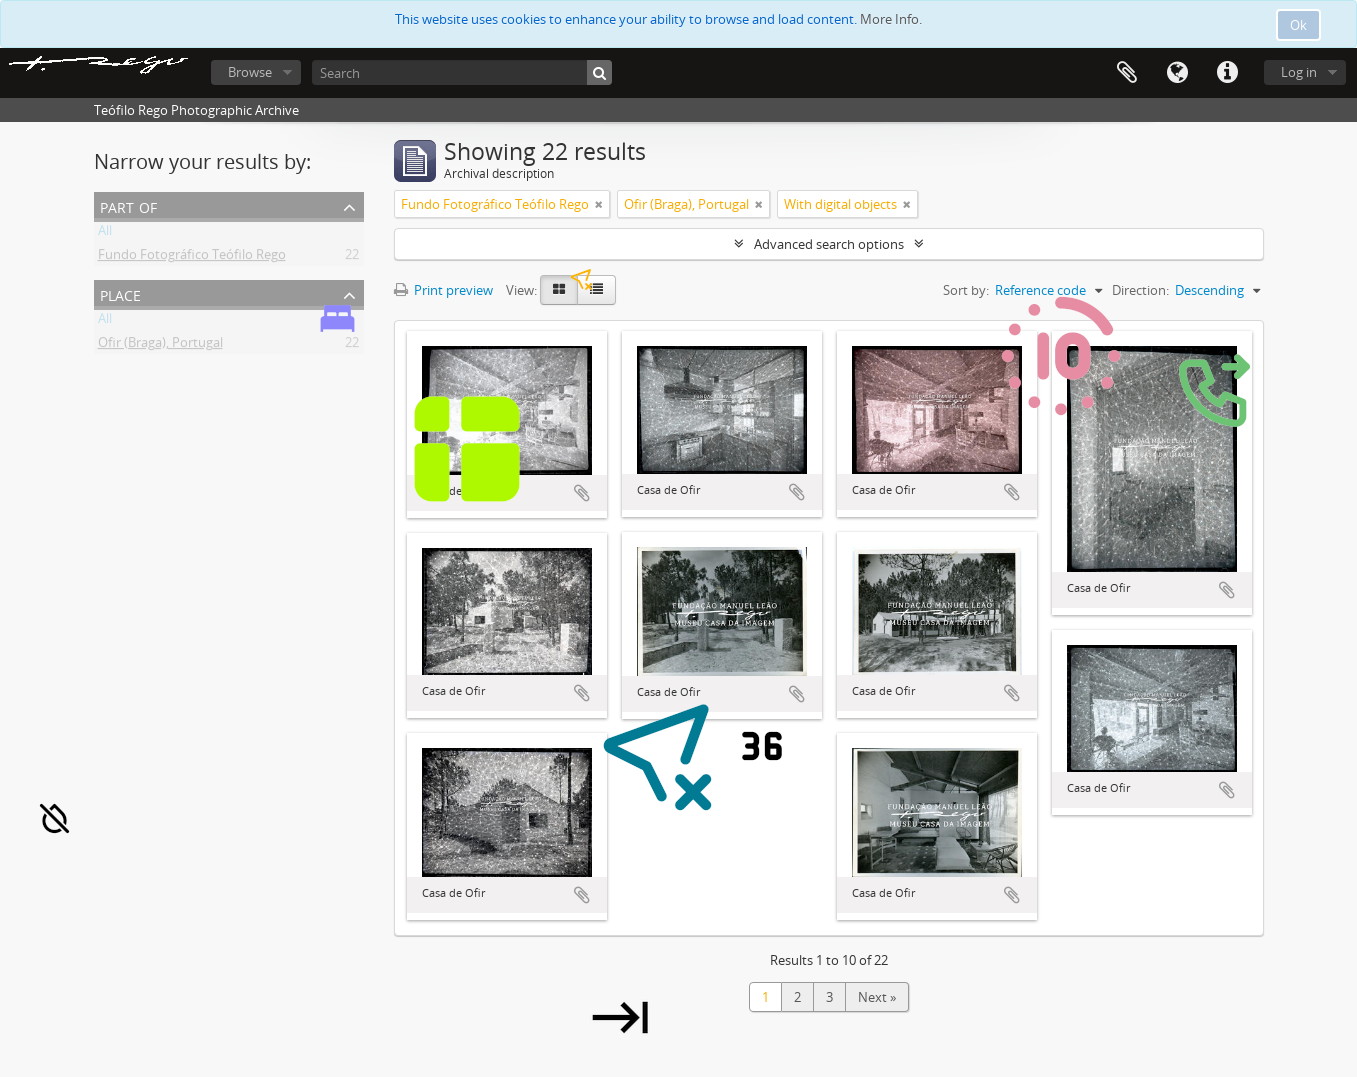 The image size is (1357, 1077). Describe the element at coordinates (54, 818) in the screenshot. I see `disable water or liquid-related features` at that location.